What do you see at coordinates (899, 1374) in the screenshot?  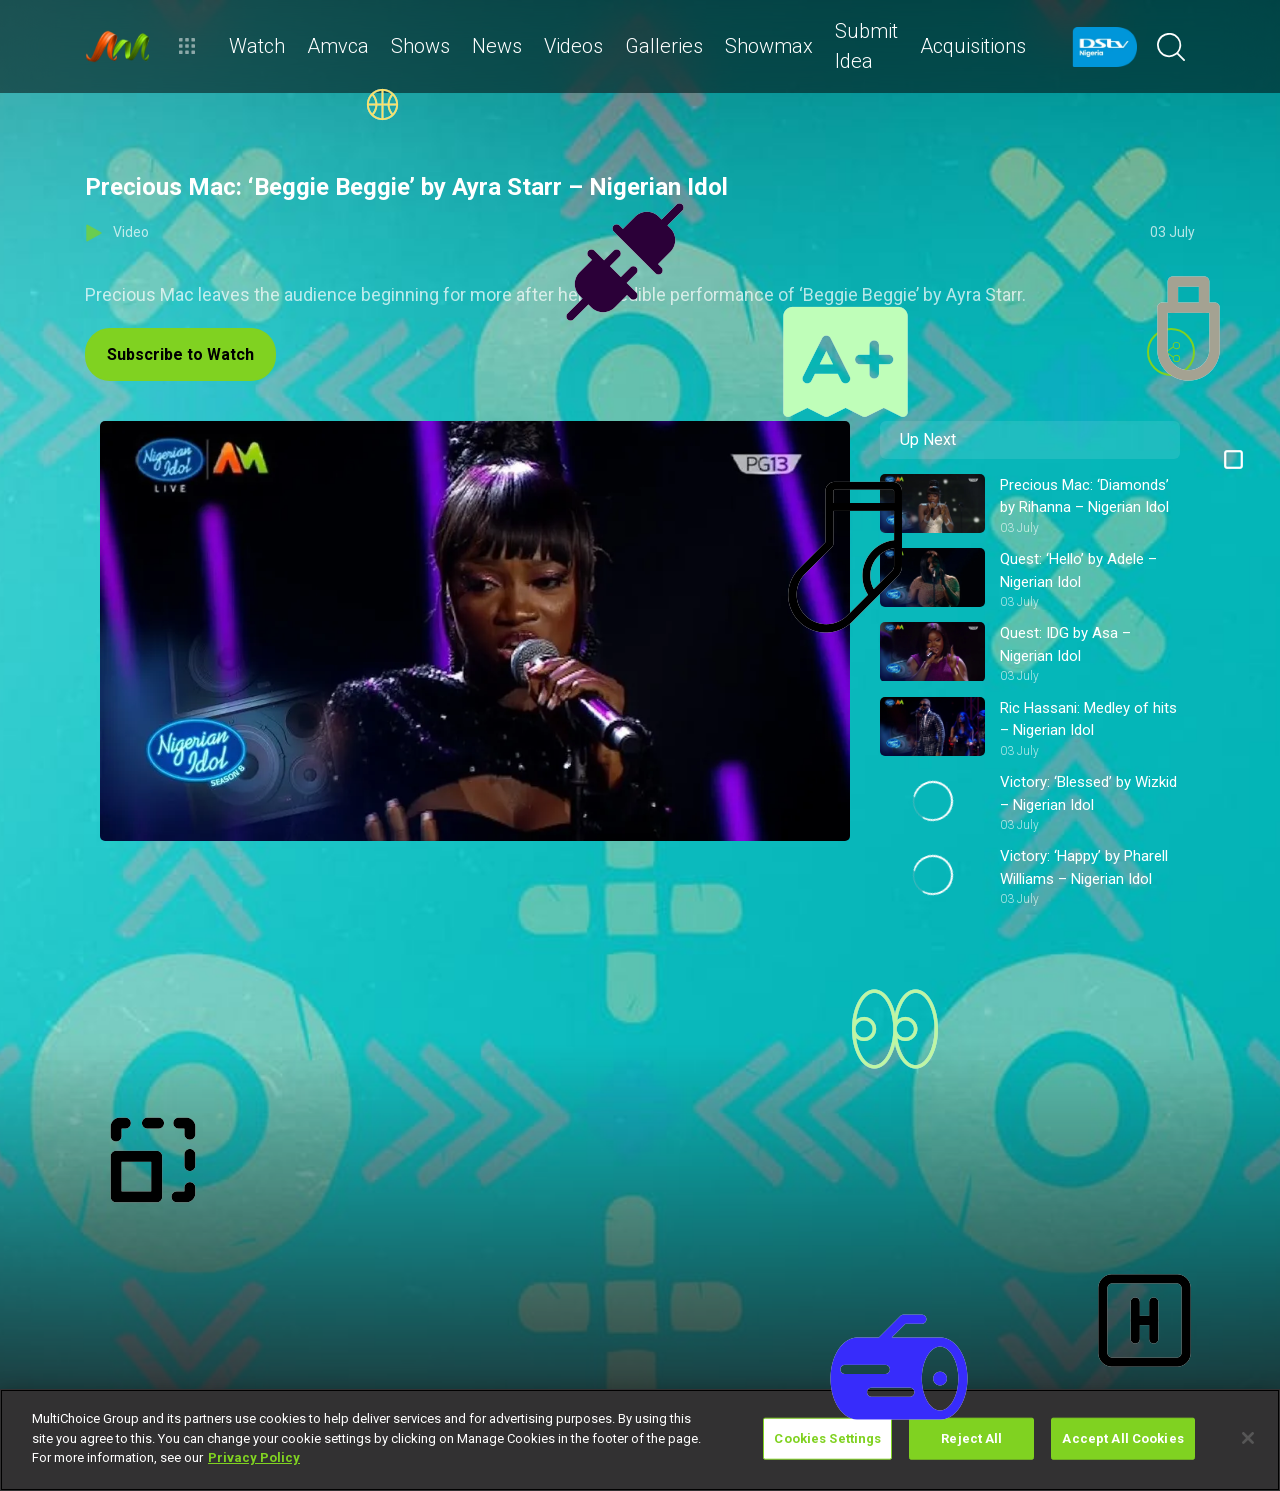 I see `view system logs or activity history` at bounding box center [899, 1374].